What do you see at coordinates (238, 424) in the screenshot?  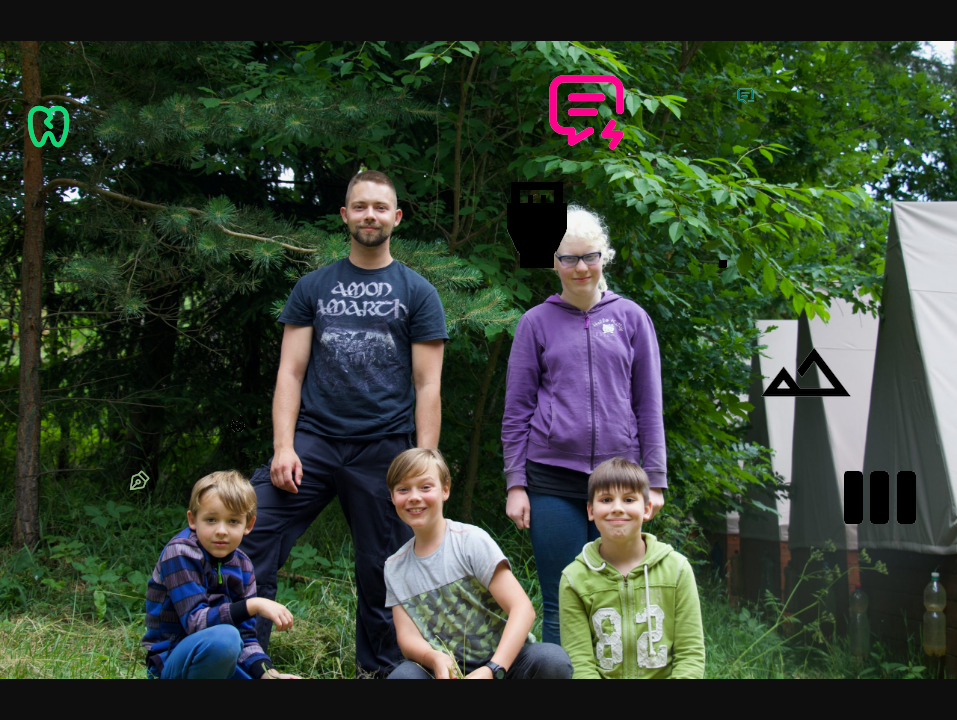 I see `view trending or popular content` at bounding box center [238, 424].